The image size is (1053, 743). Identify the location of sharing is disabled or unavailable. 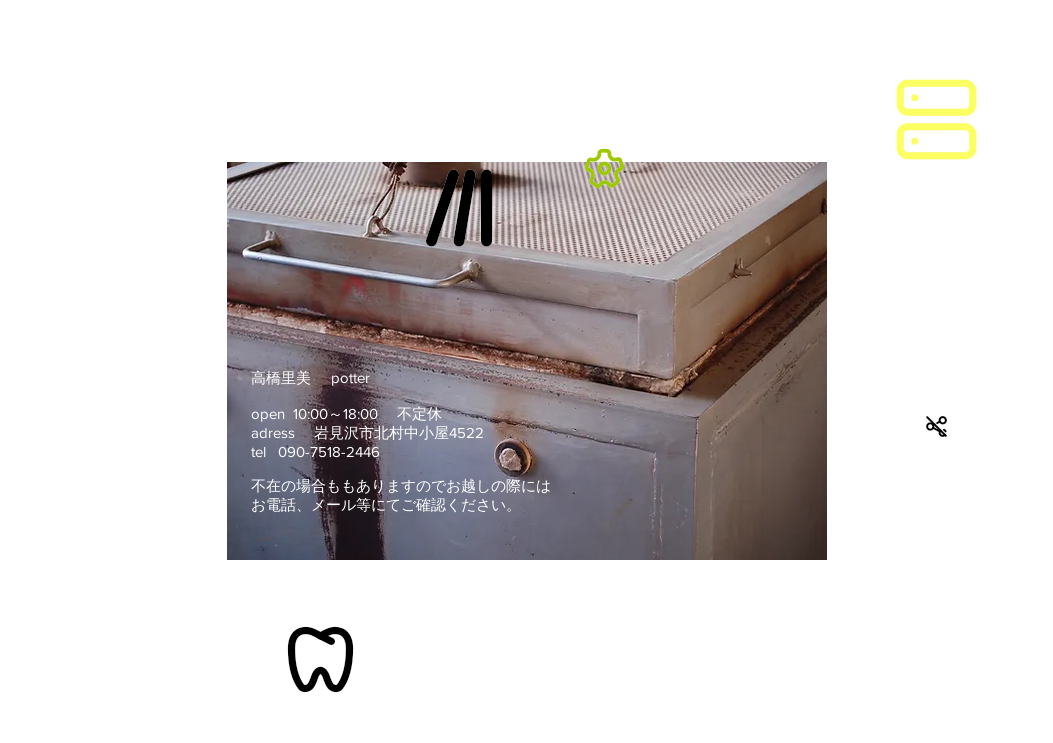
(936, 426).